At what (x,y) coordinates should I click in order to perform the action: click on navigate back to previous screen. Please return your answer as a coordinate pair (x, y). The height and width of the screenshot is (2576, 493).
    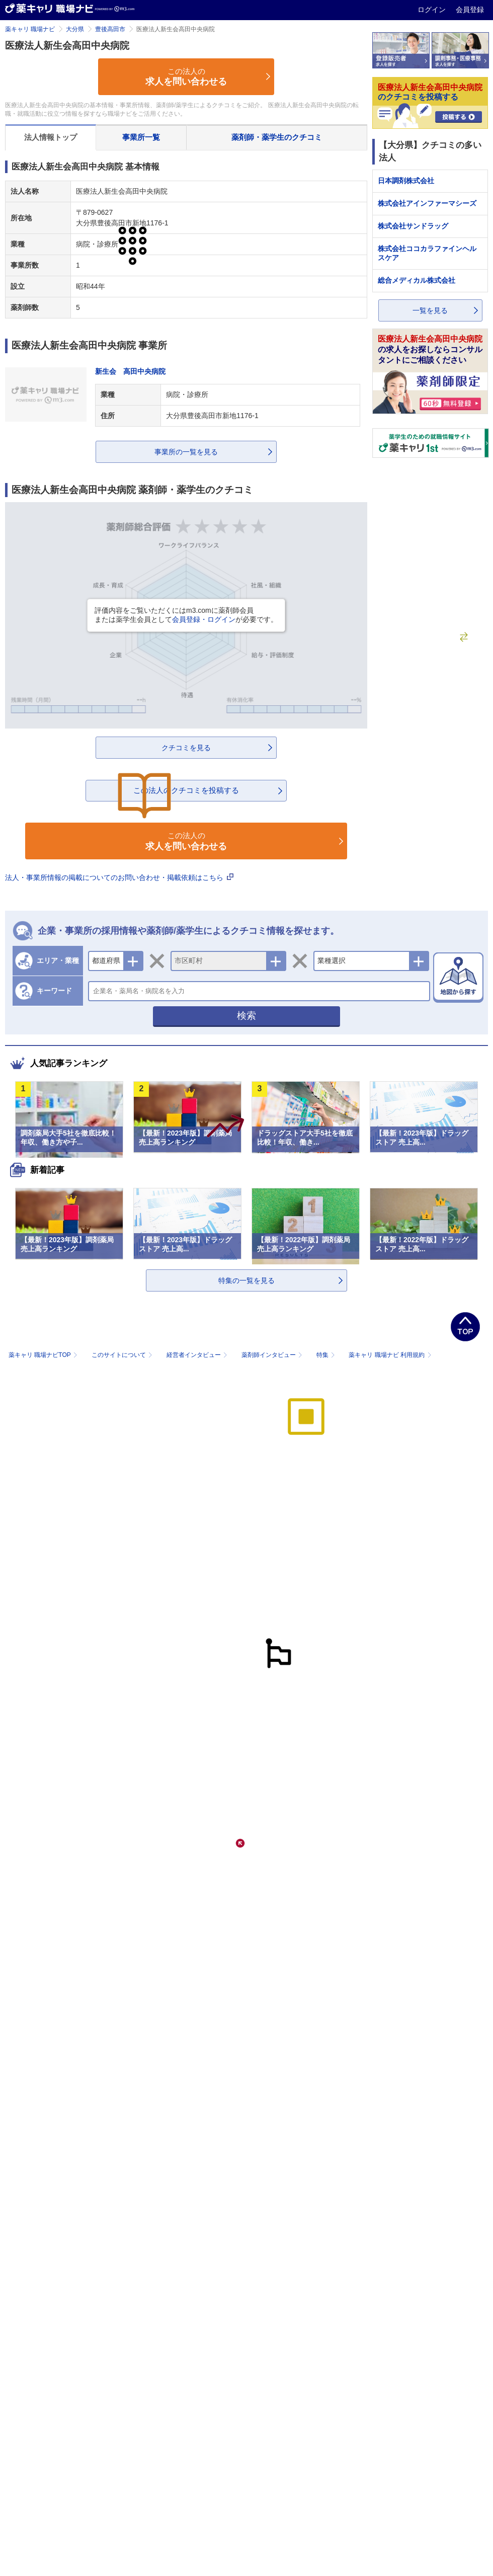
    Looking at the image, I should click on (240, 1843).